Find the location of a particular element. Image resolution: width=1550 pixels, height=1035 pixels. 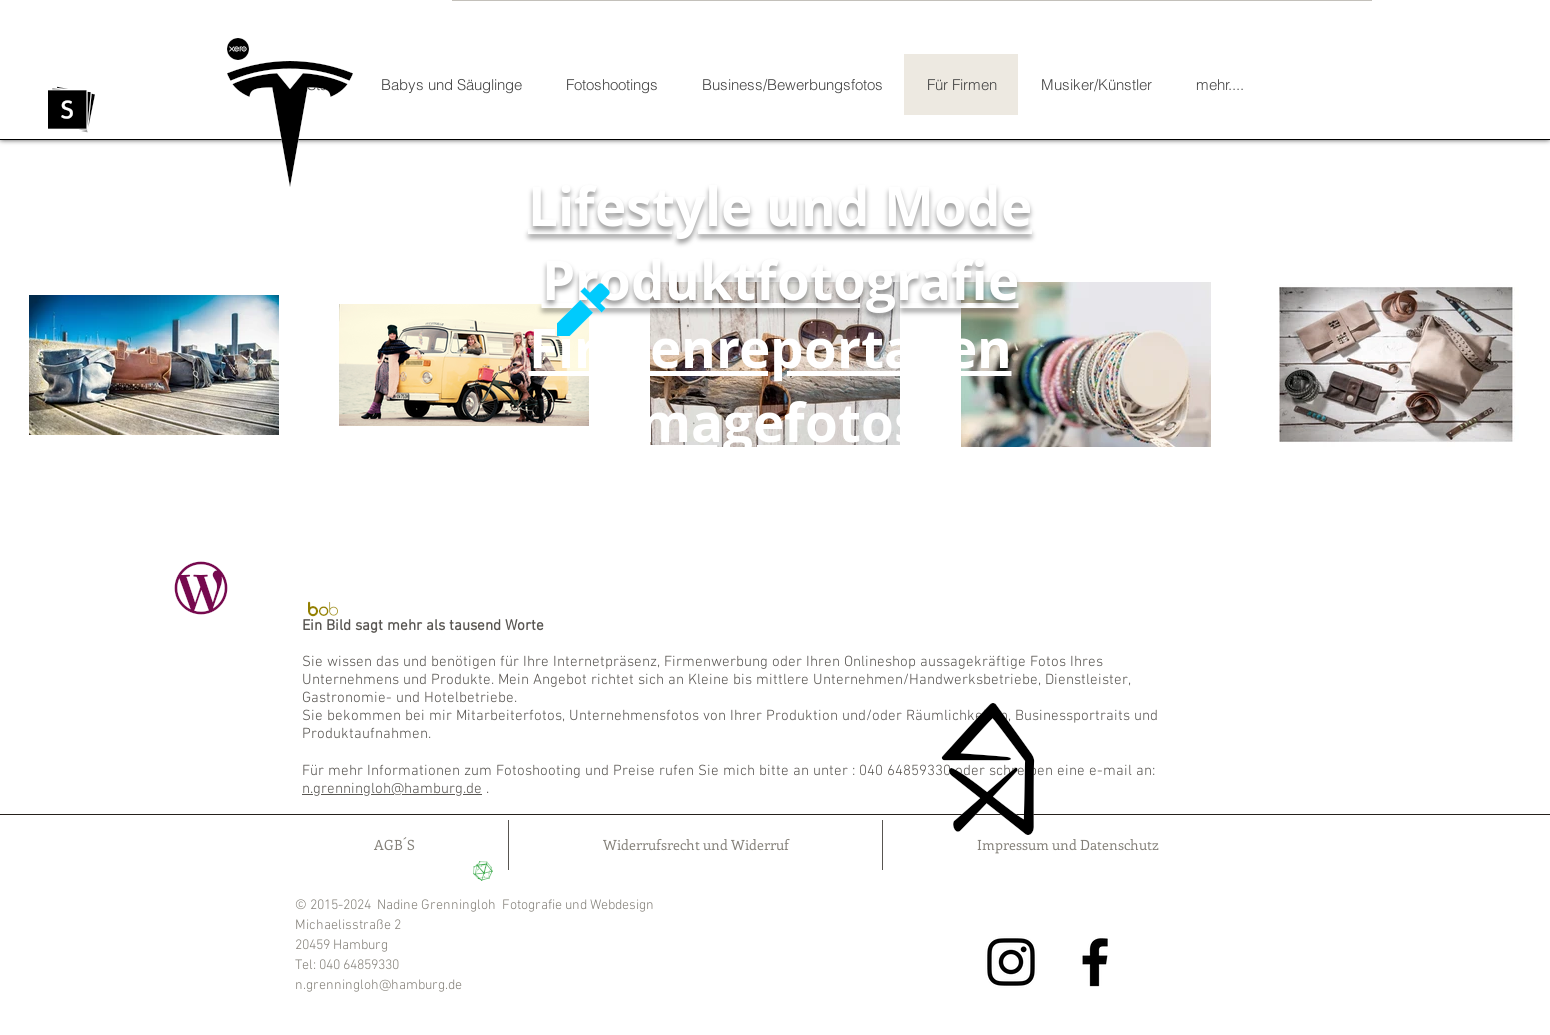

open the HiBob HR platform is located at coordinates (323, 609).